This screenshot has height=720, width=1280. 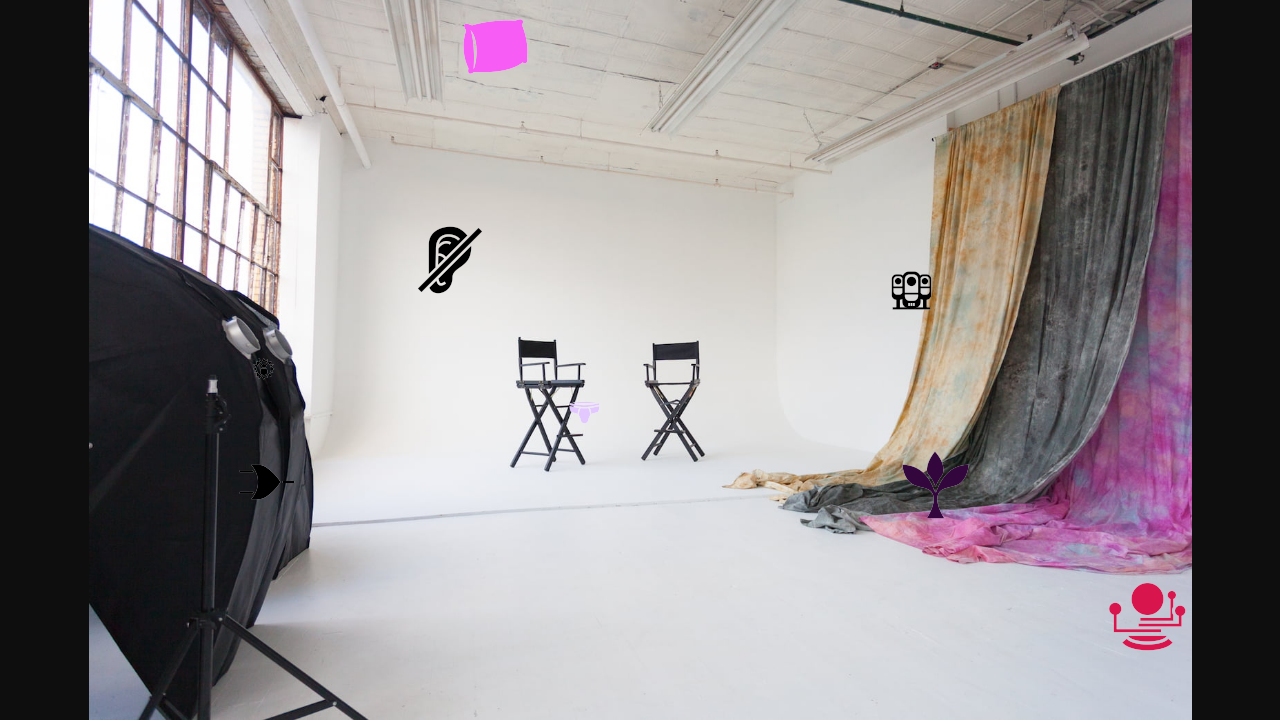 What do you see at coordinates (495, 46) in the screenshot?
I see `indicates sleep mode or rest state` at bounding box center [495, 46].